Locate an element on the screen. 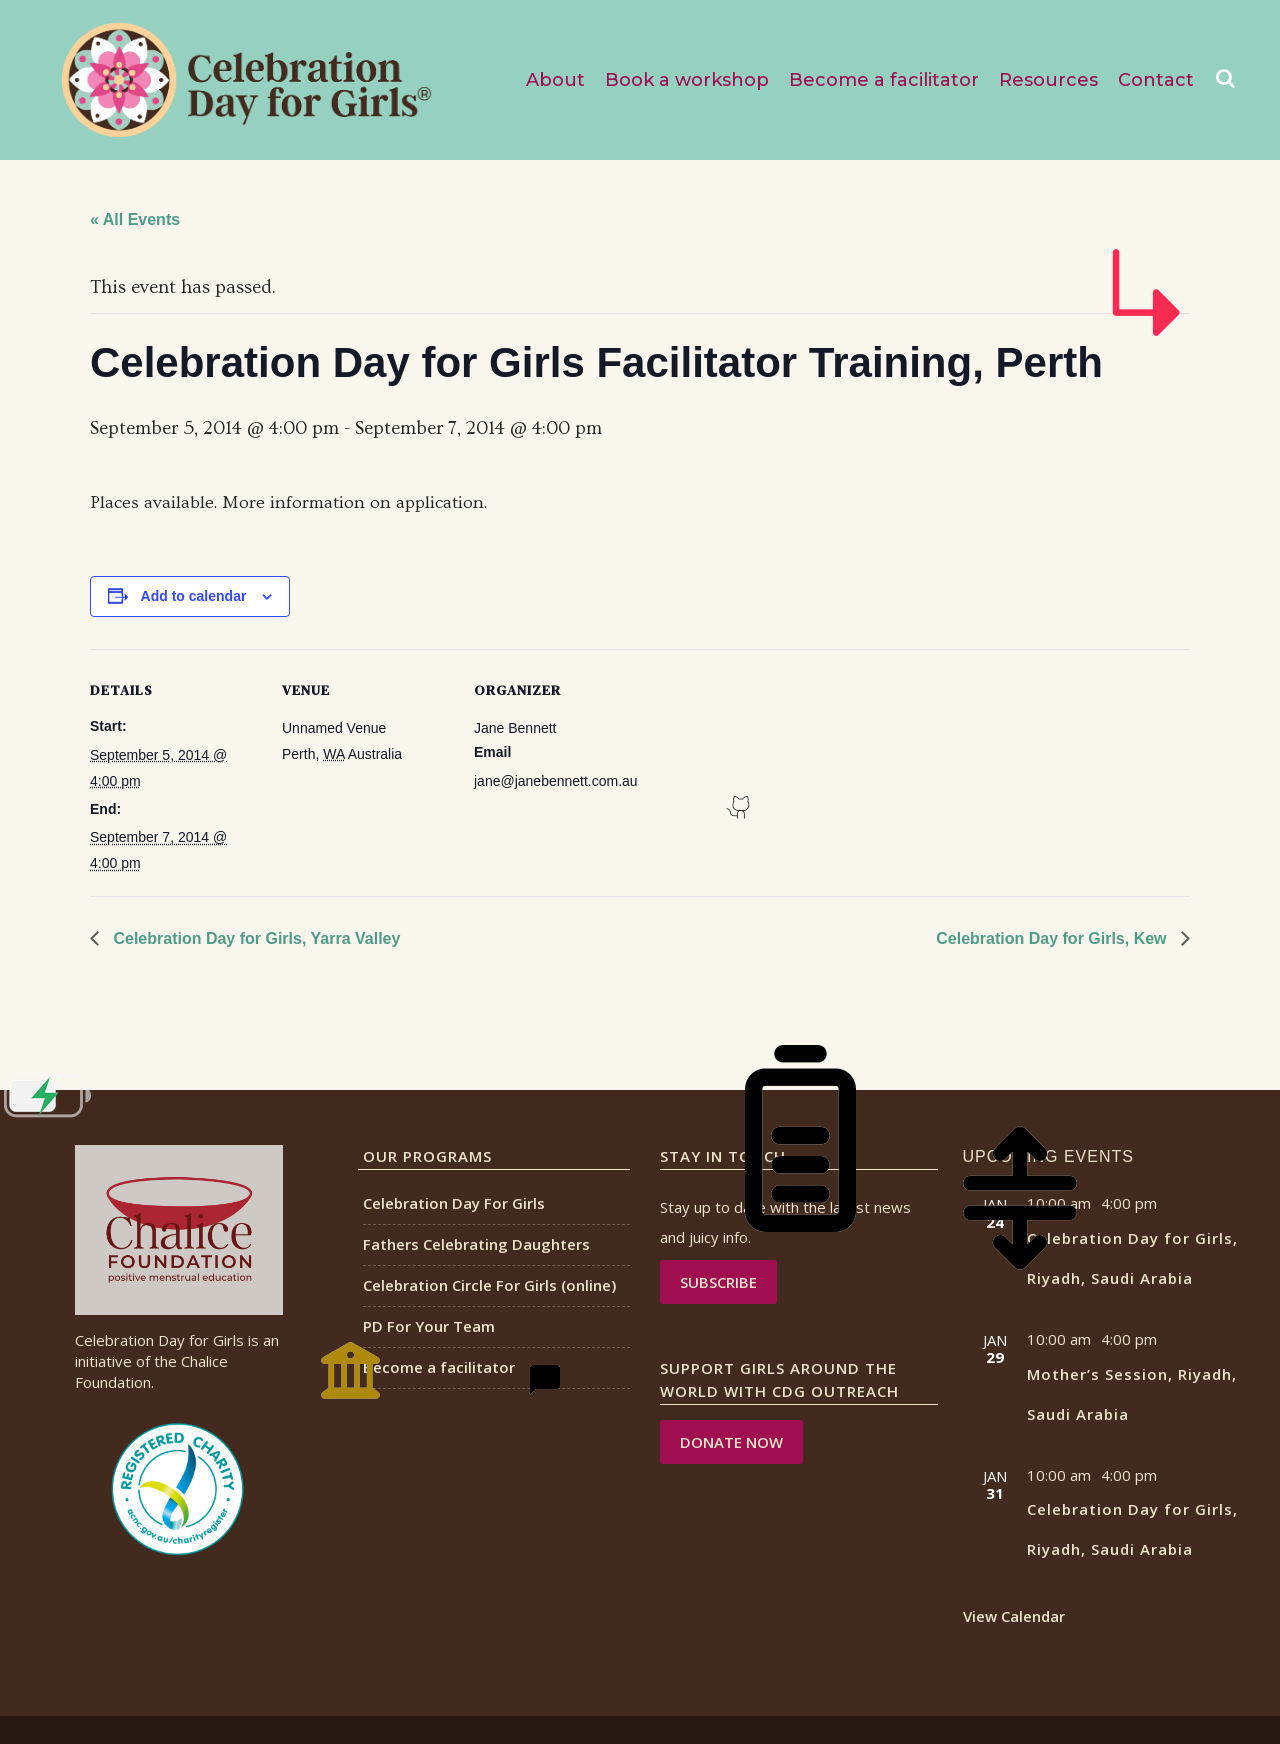 The width and height of the screenshot is (1280, 1744). split view vertically is located at coordinates (1020, 1198).